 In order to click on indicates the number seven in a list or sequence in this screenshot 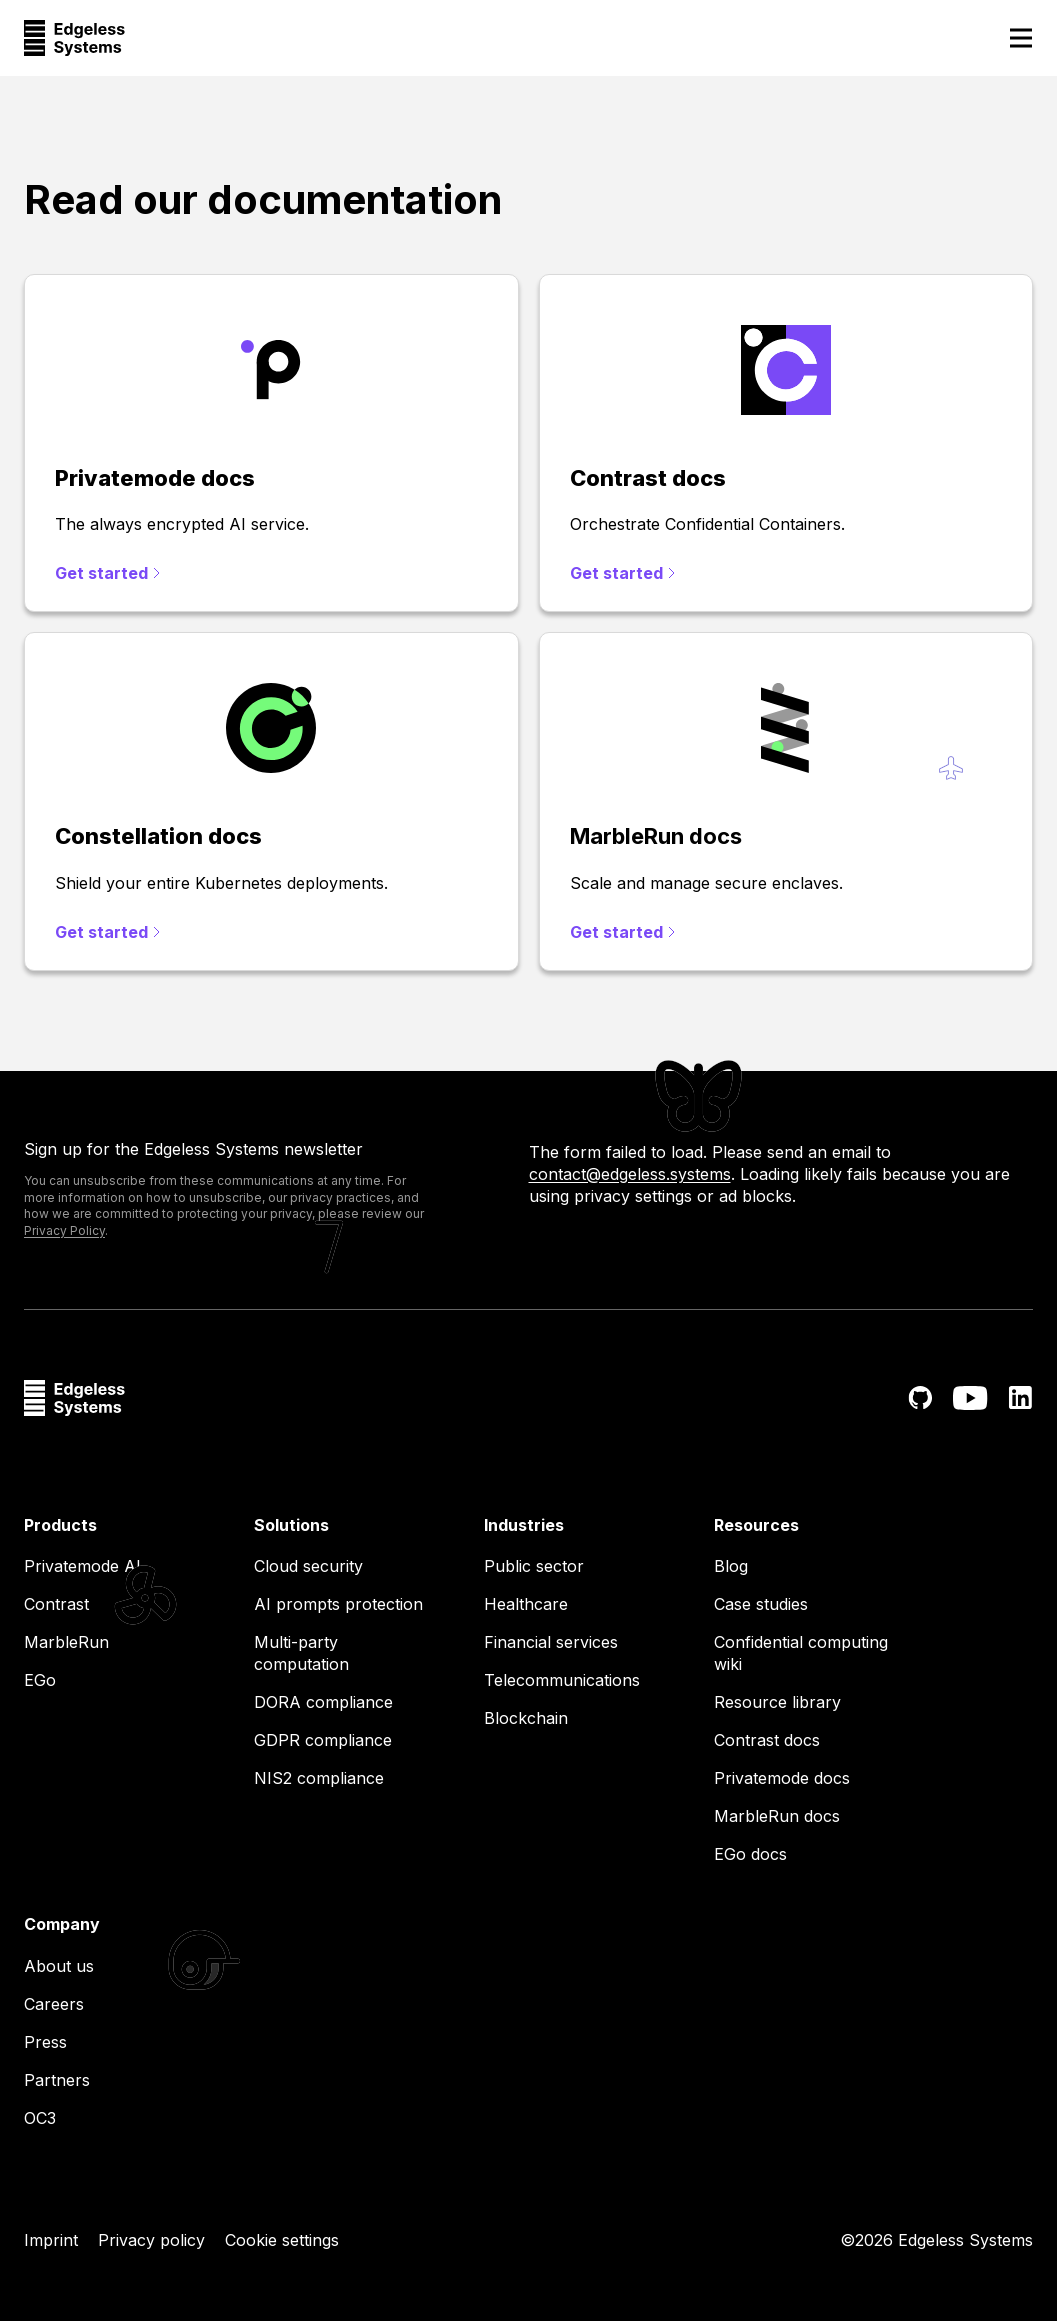, I will do `click(329, 1247)`.